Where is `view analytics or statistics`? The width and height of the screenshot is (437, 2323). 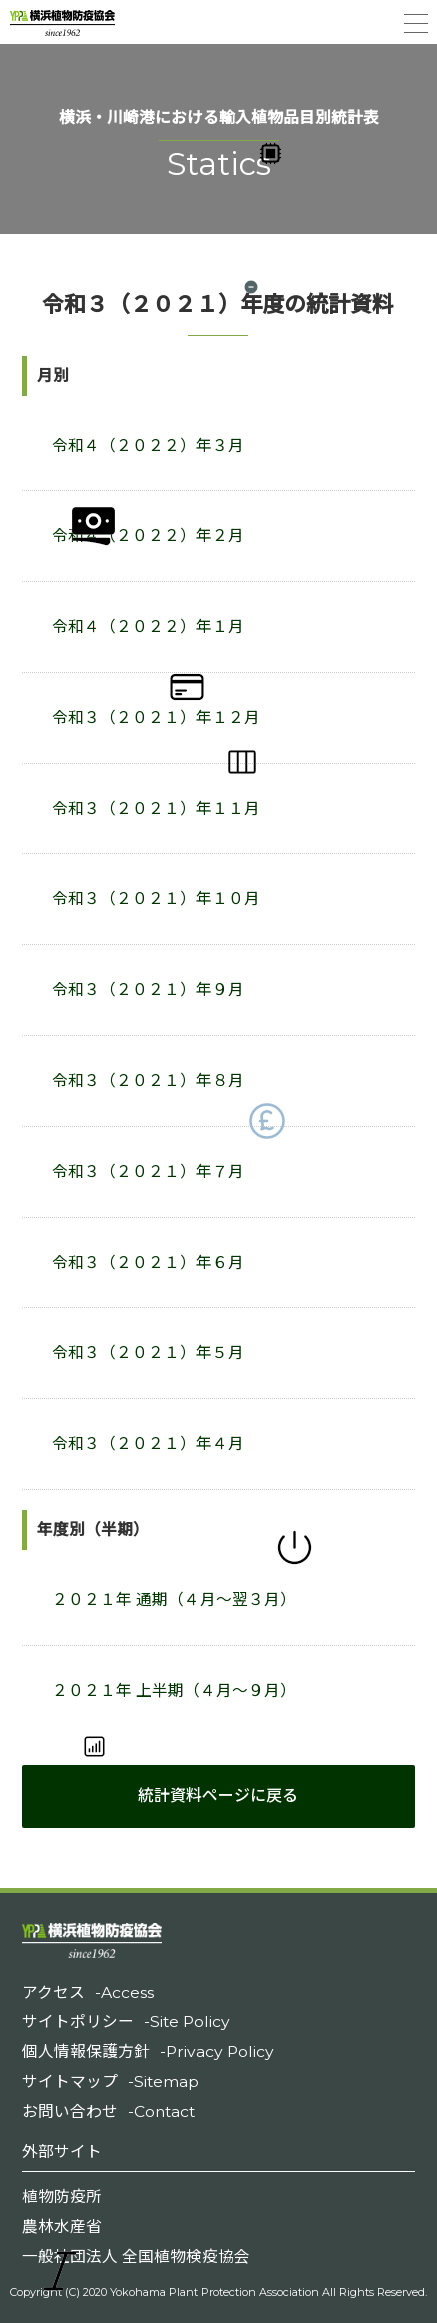
view analytics or statistics is located at coordinates (94, 1746).